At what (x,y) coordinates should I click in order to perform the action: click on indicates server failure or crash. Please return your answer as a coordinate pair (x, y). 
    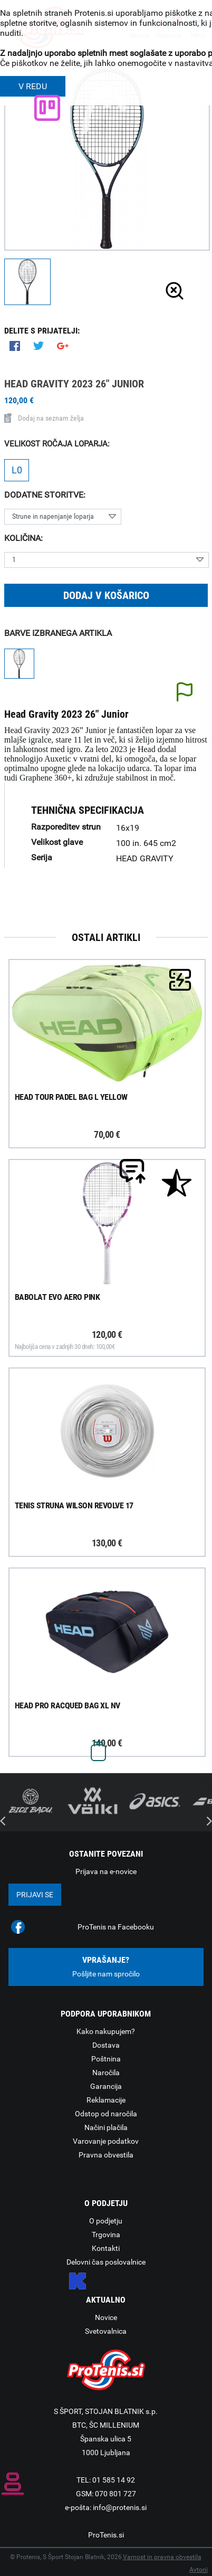
    Looking at the image, I should click on (180, 980).